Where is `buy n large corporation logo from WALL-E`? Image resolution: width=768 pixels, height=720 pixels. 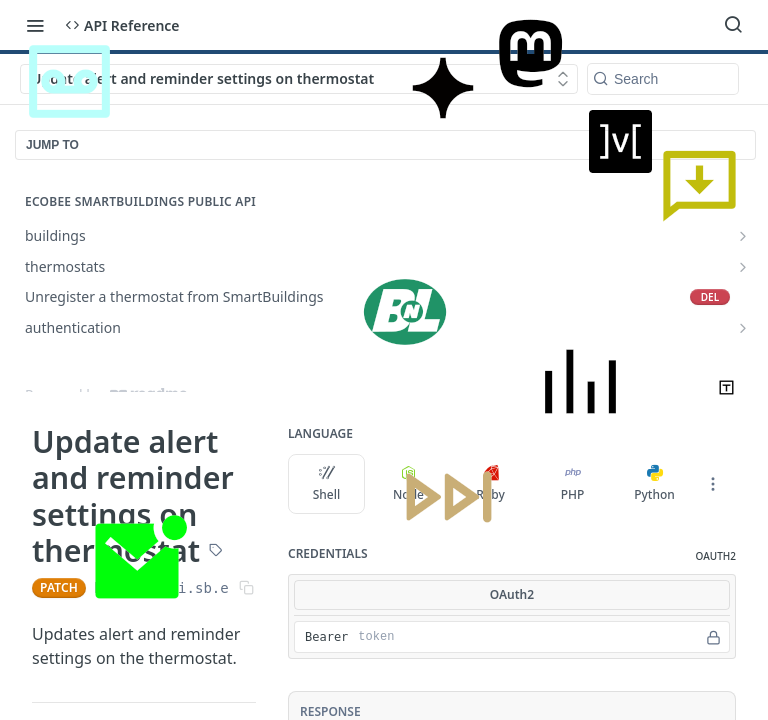 buy n large corporation logo from WALL-E is located at coordinates (405, 312).